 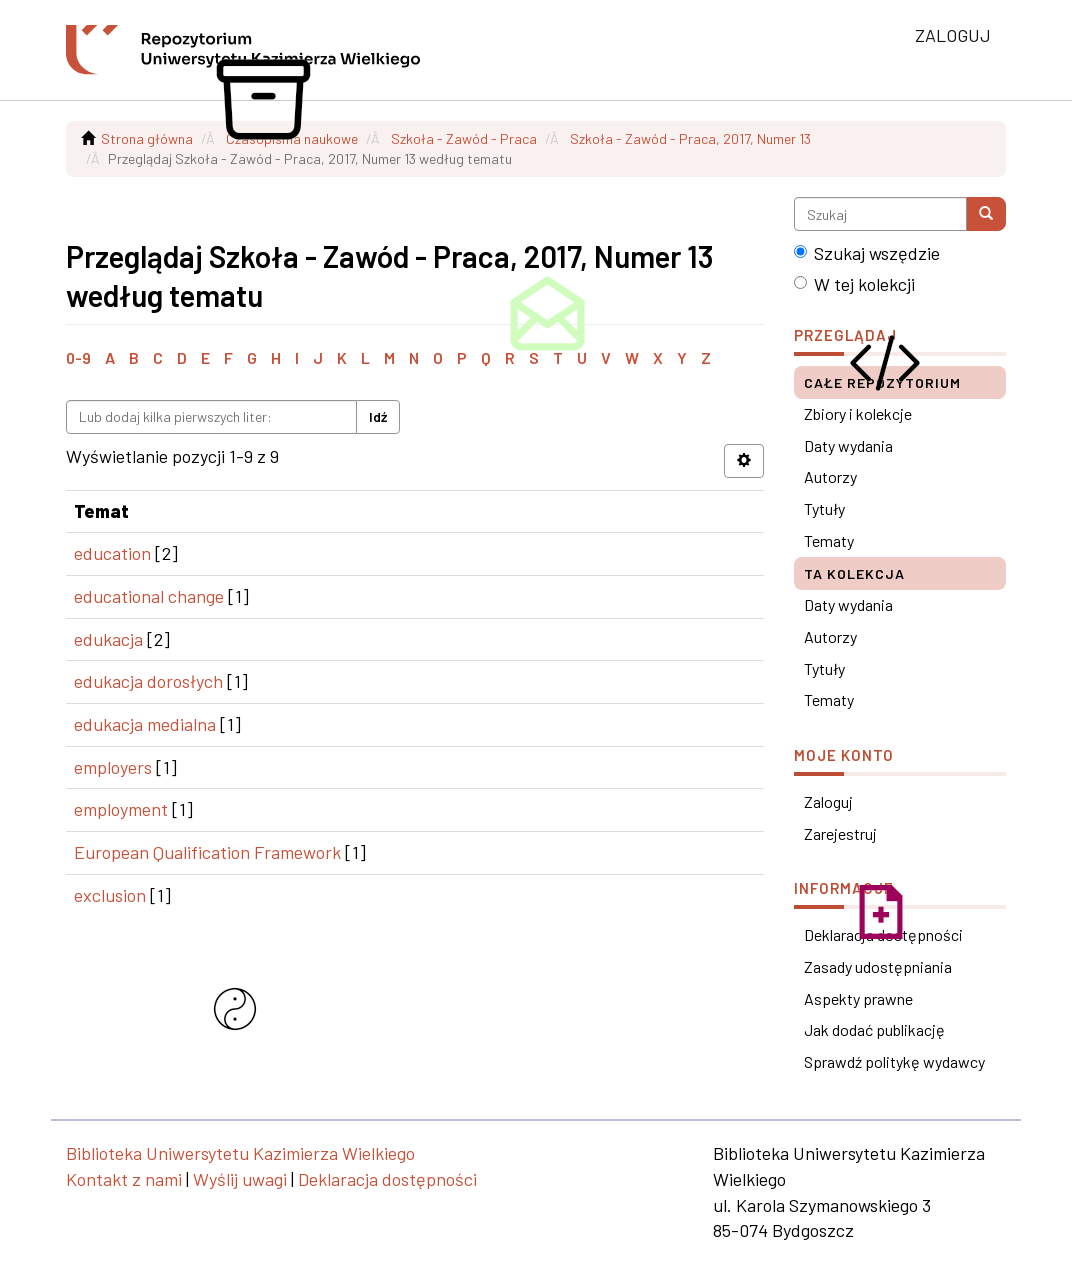 I want to click on indicates a read or opened email, so click(x=547, y=313).